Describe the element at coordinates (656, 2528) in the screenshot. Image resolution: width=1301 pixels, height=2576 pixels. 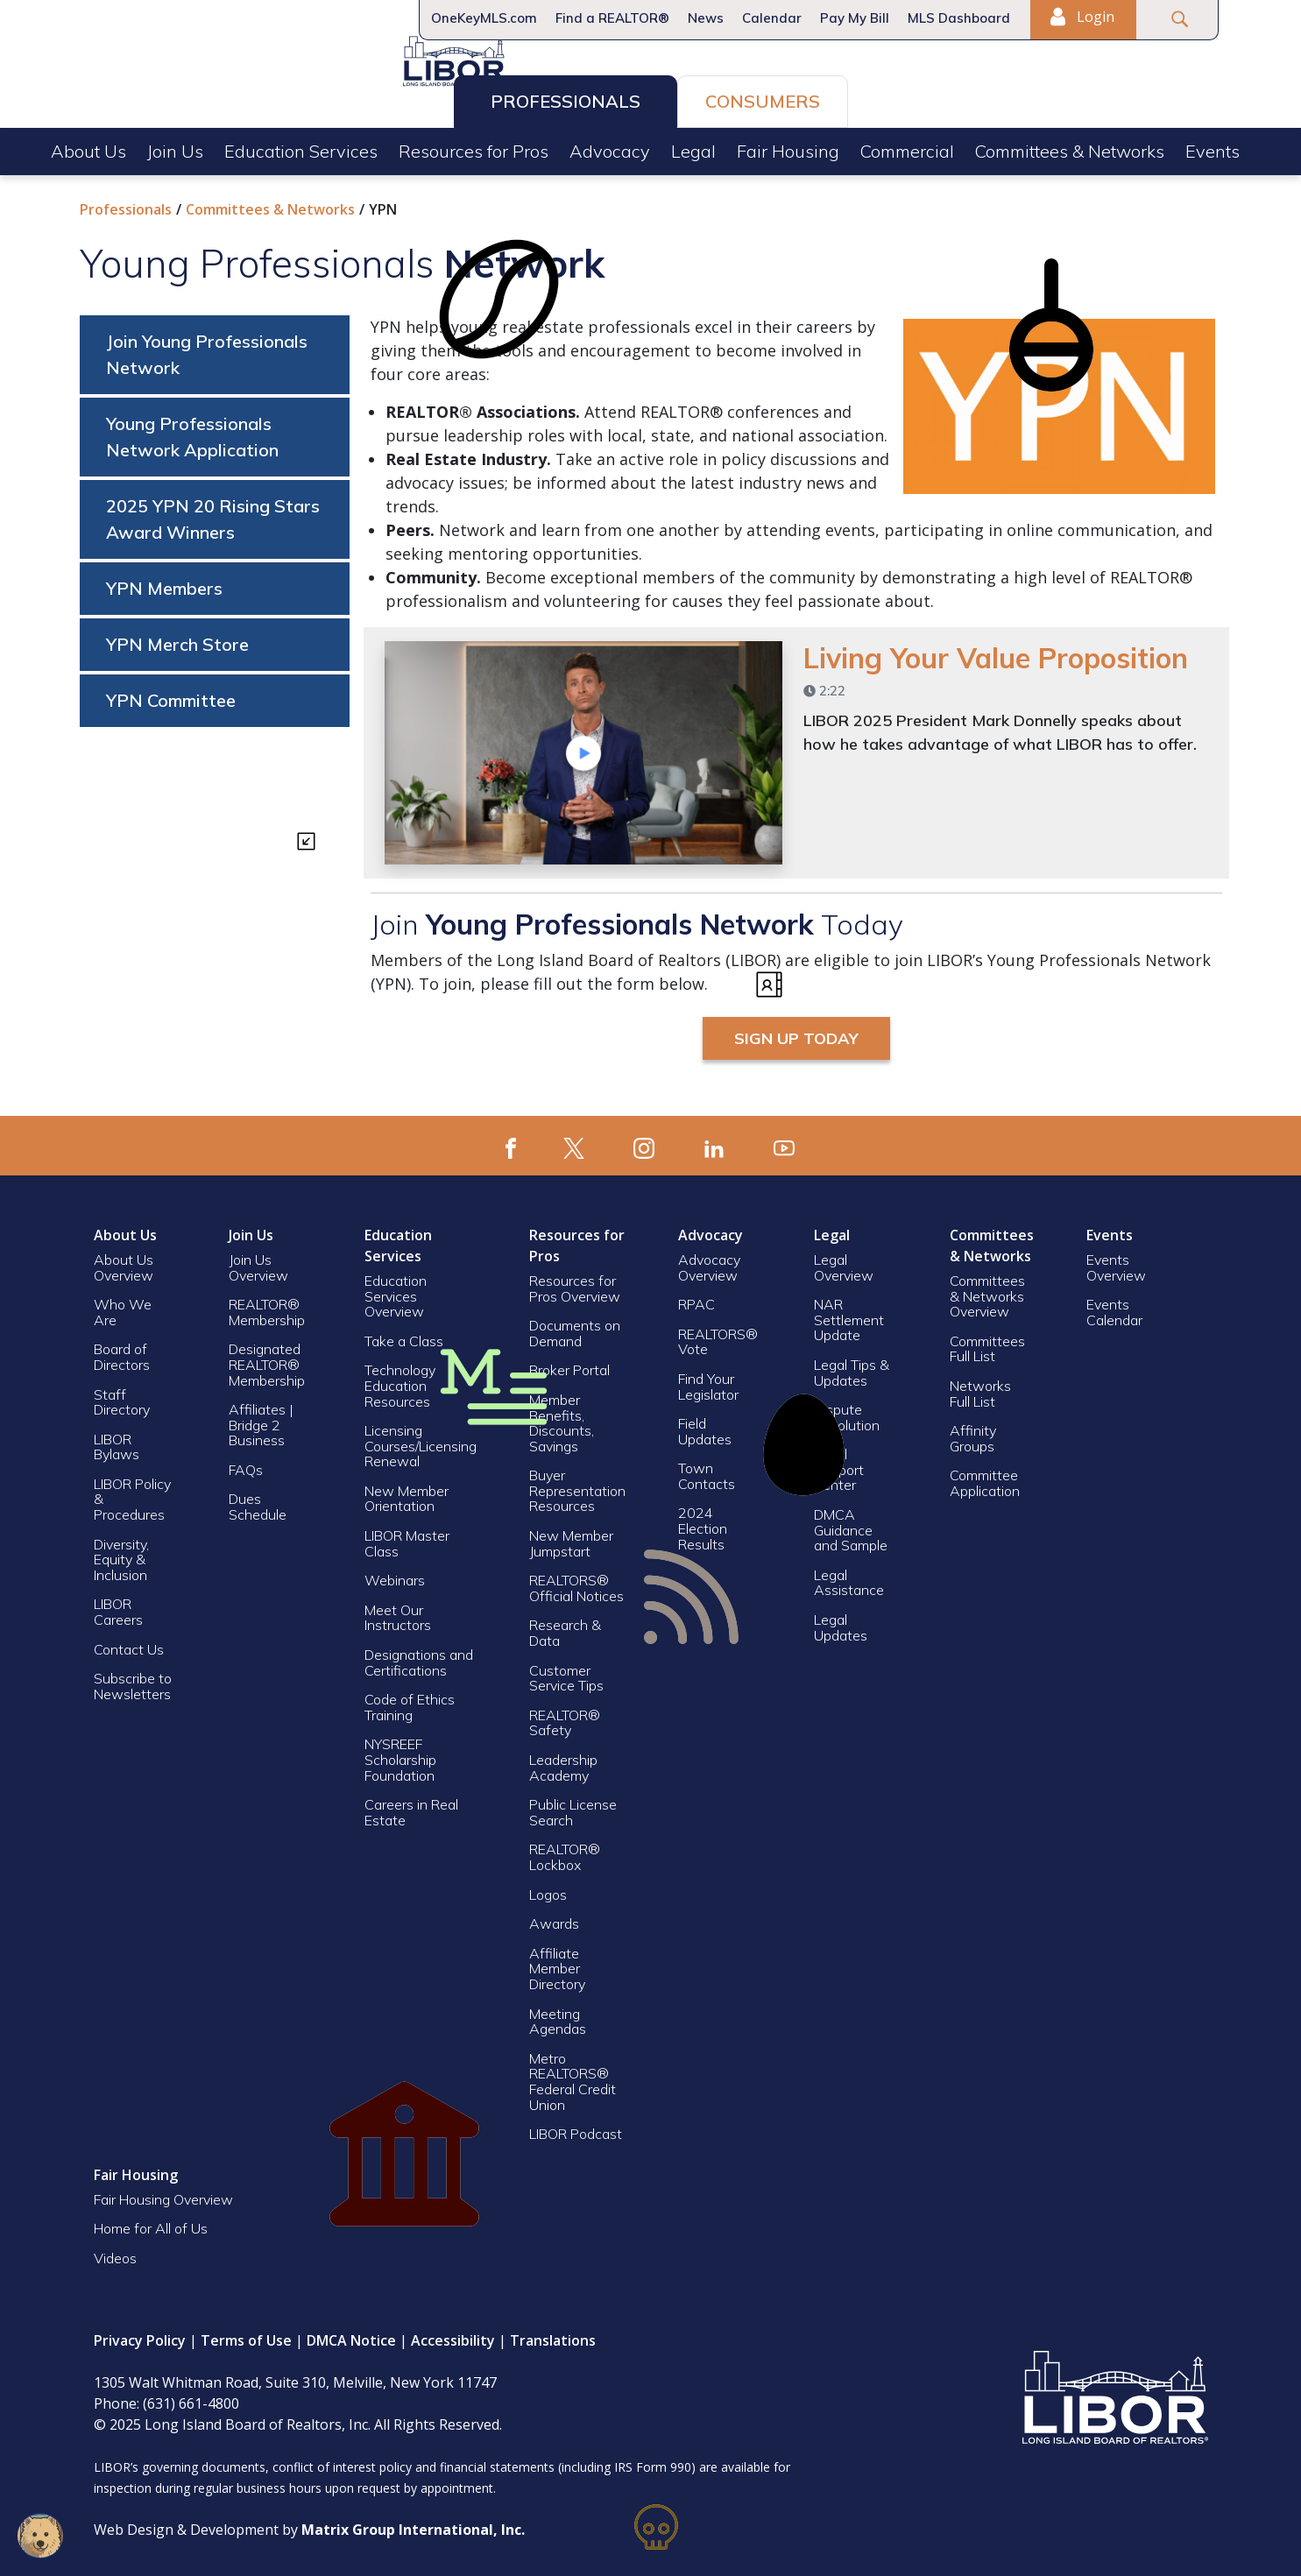
I see `indicates dangerous or harmful content` at that location.